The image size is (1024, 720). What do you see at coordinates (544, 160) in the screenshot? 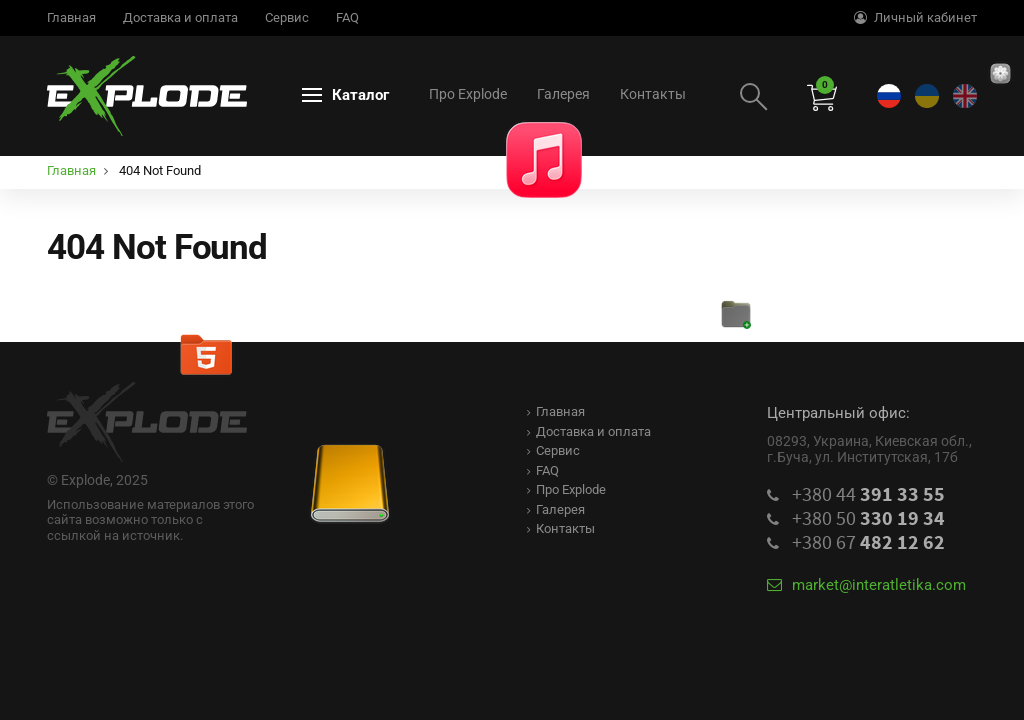
I see `open Apple Music app` at bounding box center [544, 160].